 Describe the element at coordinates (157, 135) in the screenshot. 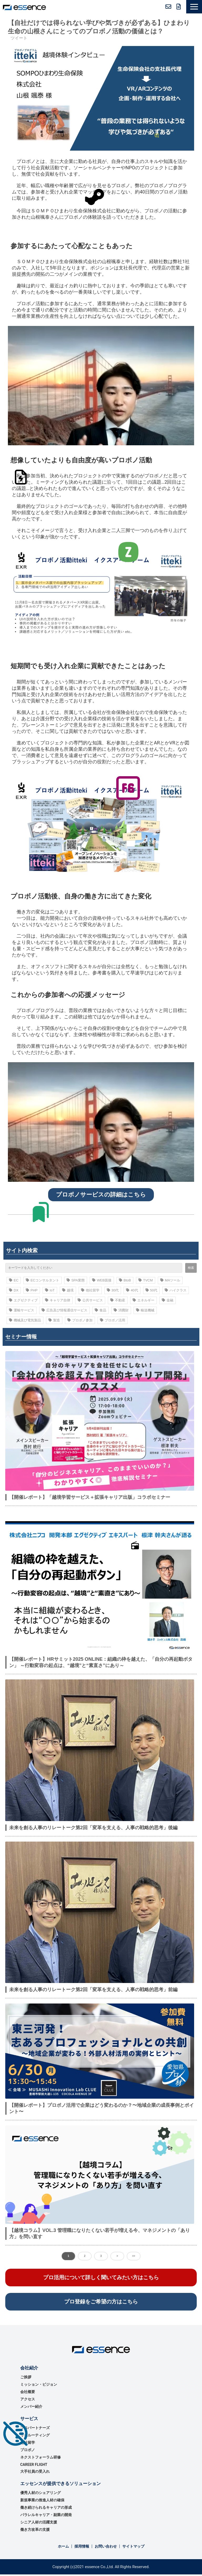

I see `pause message notifications` at that location.